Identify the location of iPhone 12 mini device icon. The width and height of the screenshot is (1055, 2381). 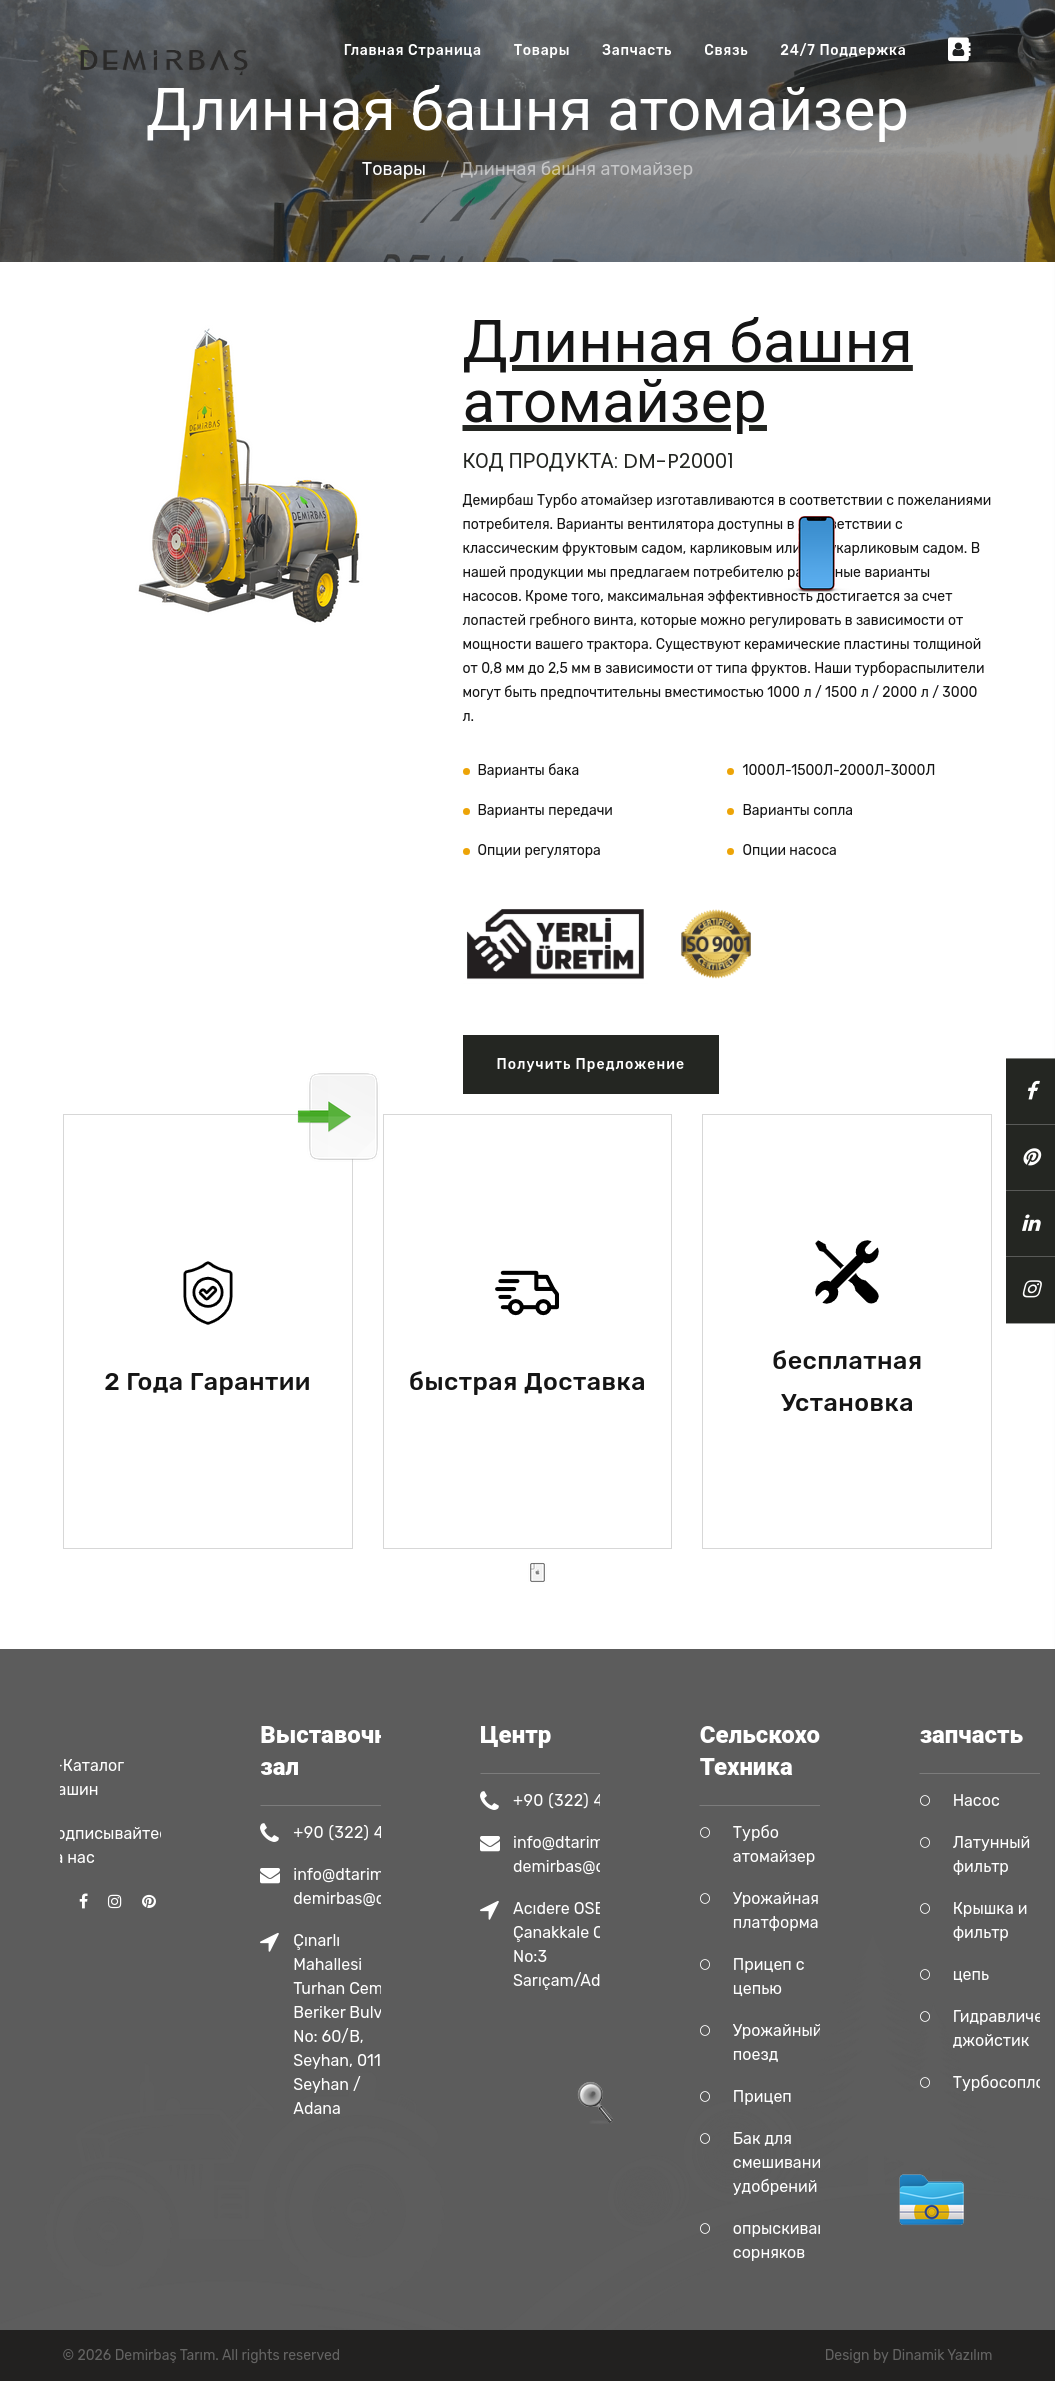
(816, 554).